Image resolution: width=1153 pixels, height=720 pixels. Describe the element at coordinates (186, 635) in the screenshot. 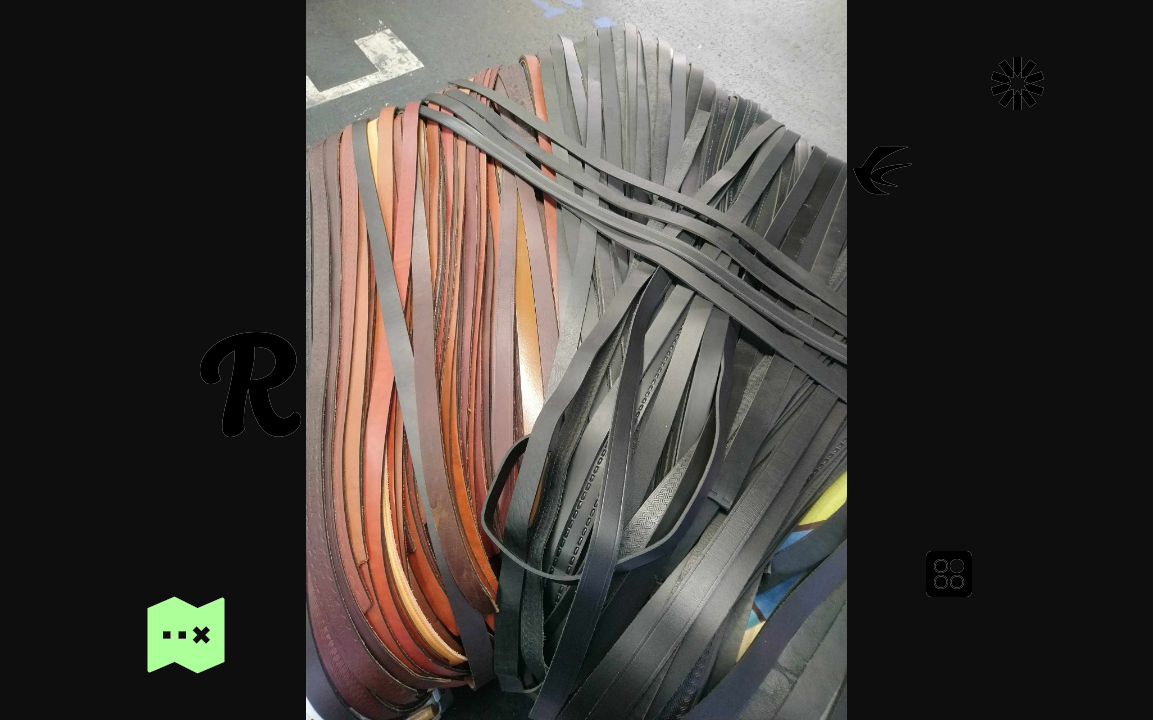

I see `view treasure map or hidden location` at that location.